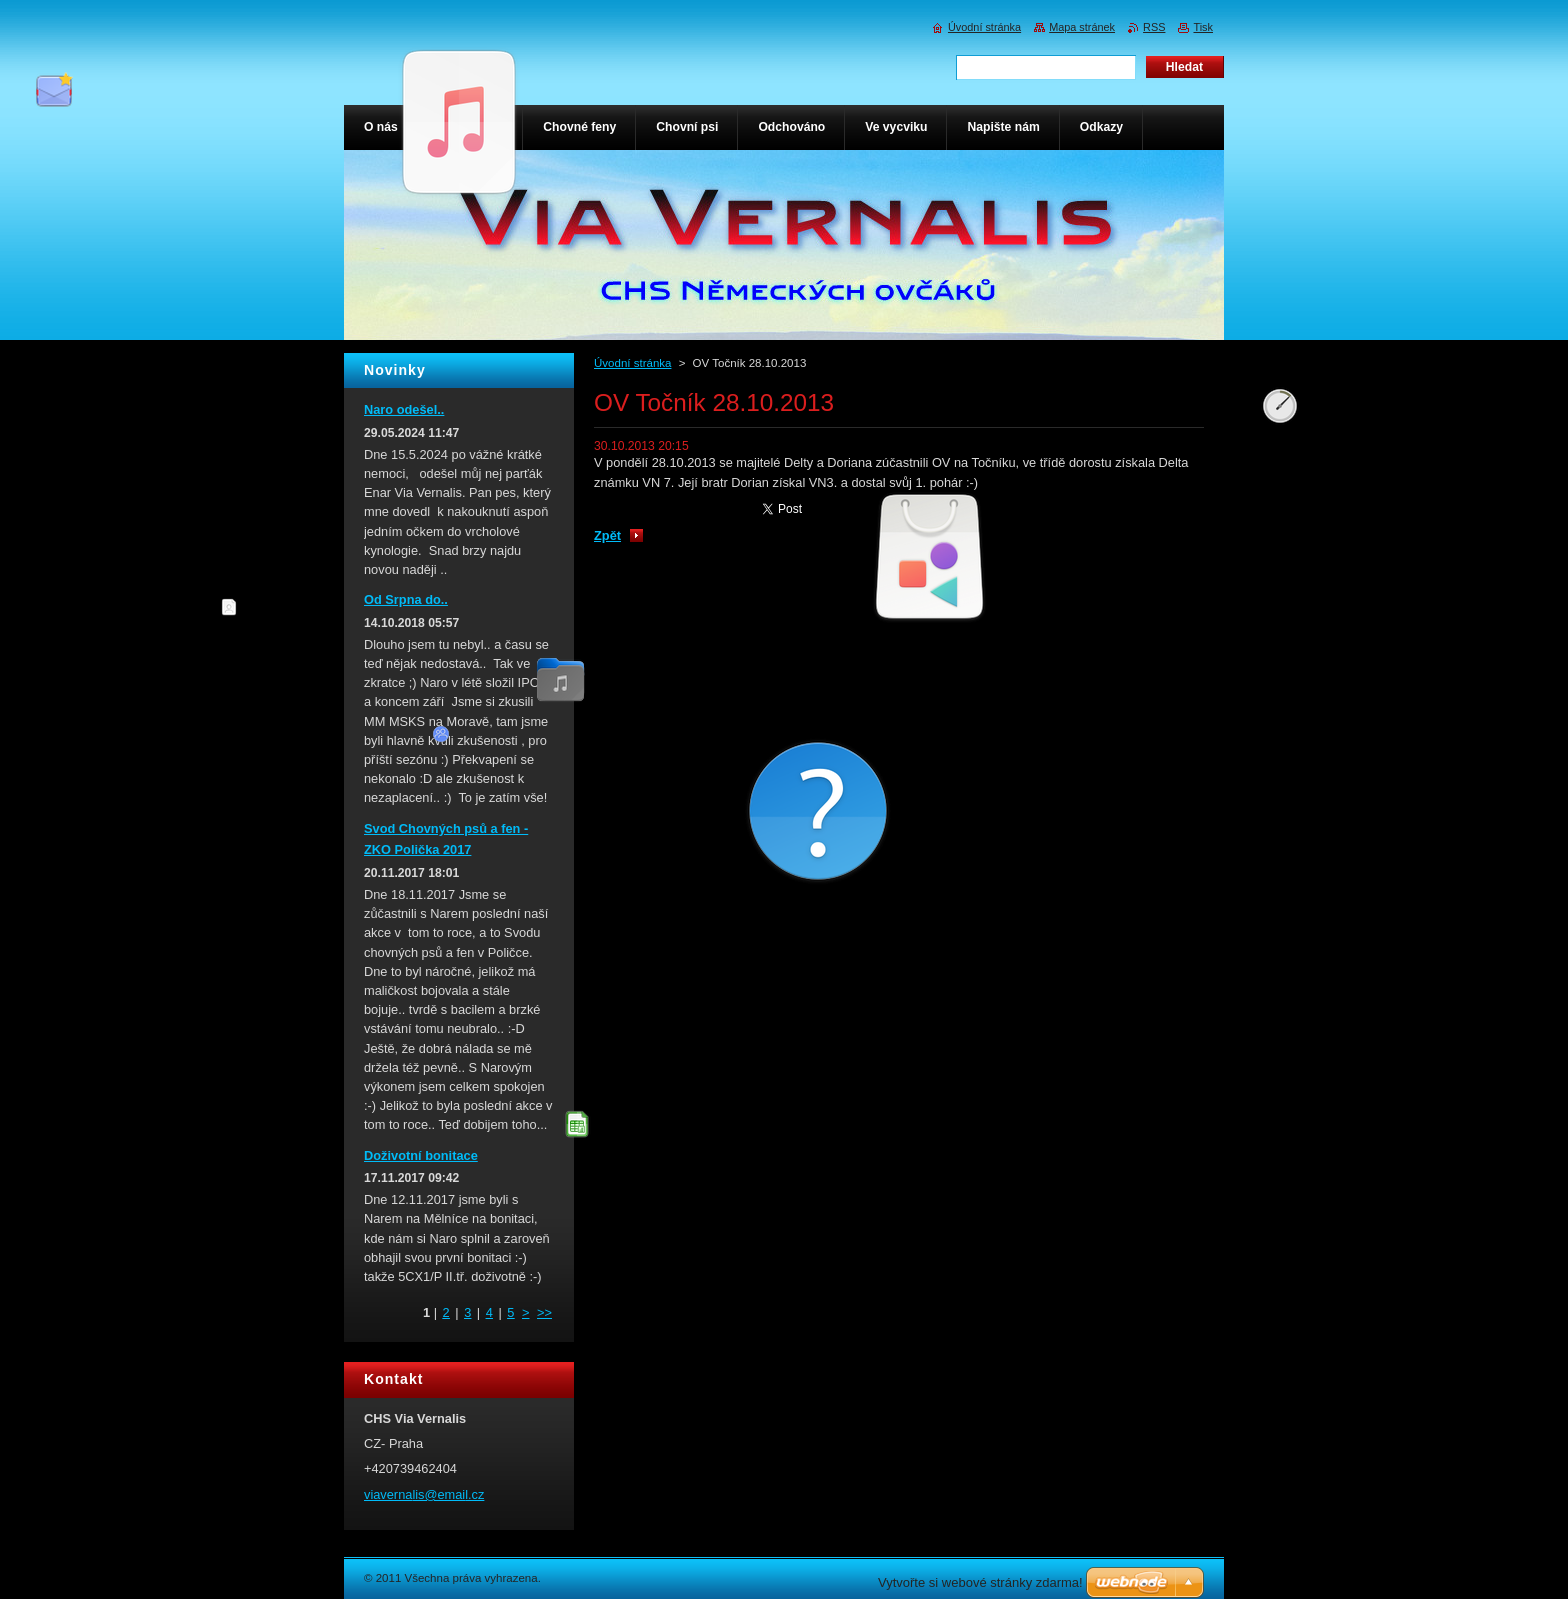 The image size is (1568, 1599). What do you see at coordinates (929, 556) in the screenshot?
I see `open the software center to browse and install apps` at bounding box center [929, 556].